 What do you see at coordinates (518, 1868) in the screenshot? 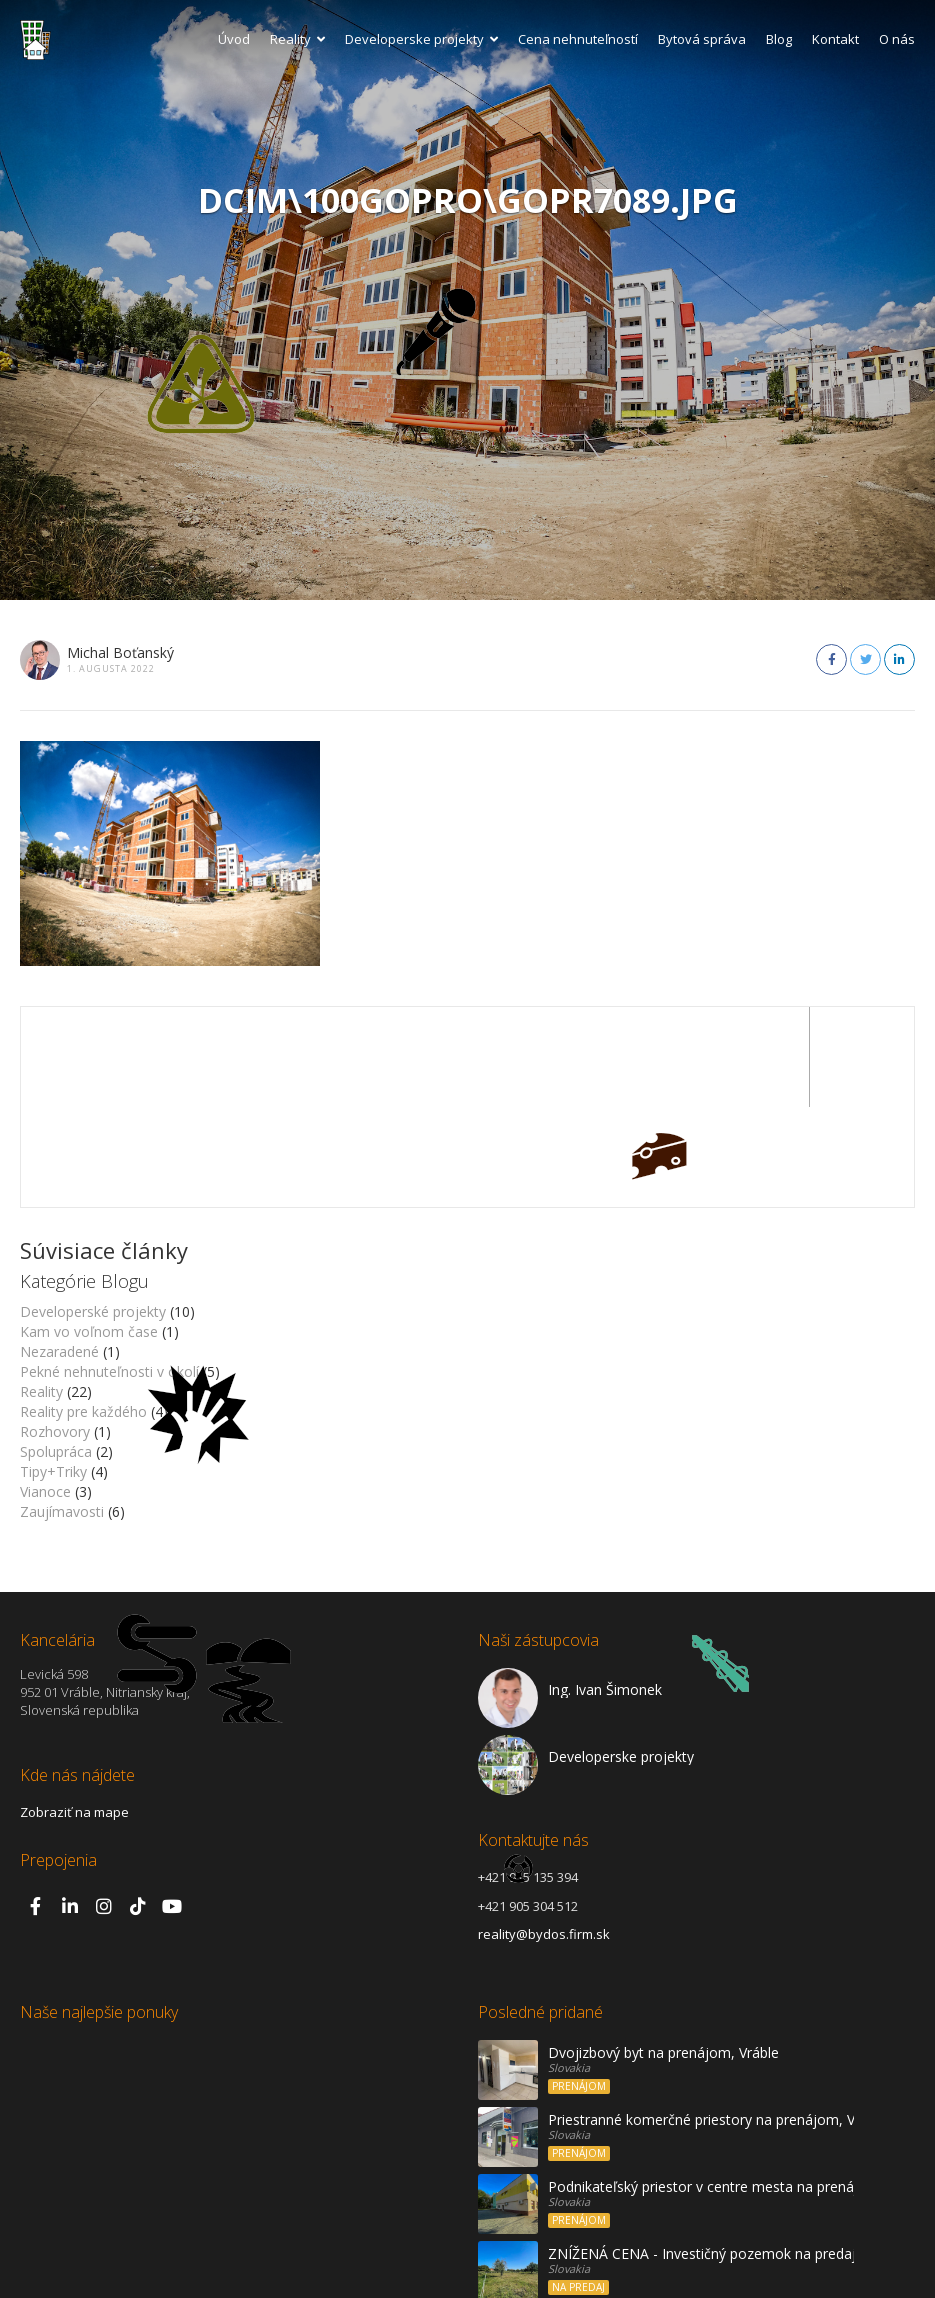
I see `throwing weapon or shuriken item in game inventory` at bounding box center [518, 1868].